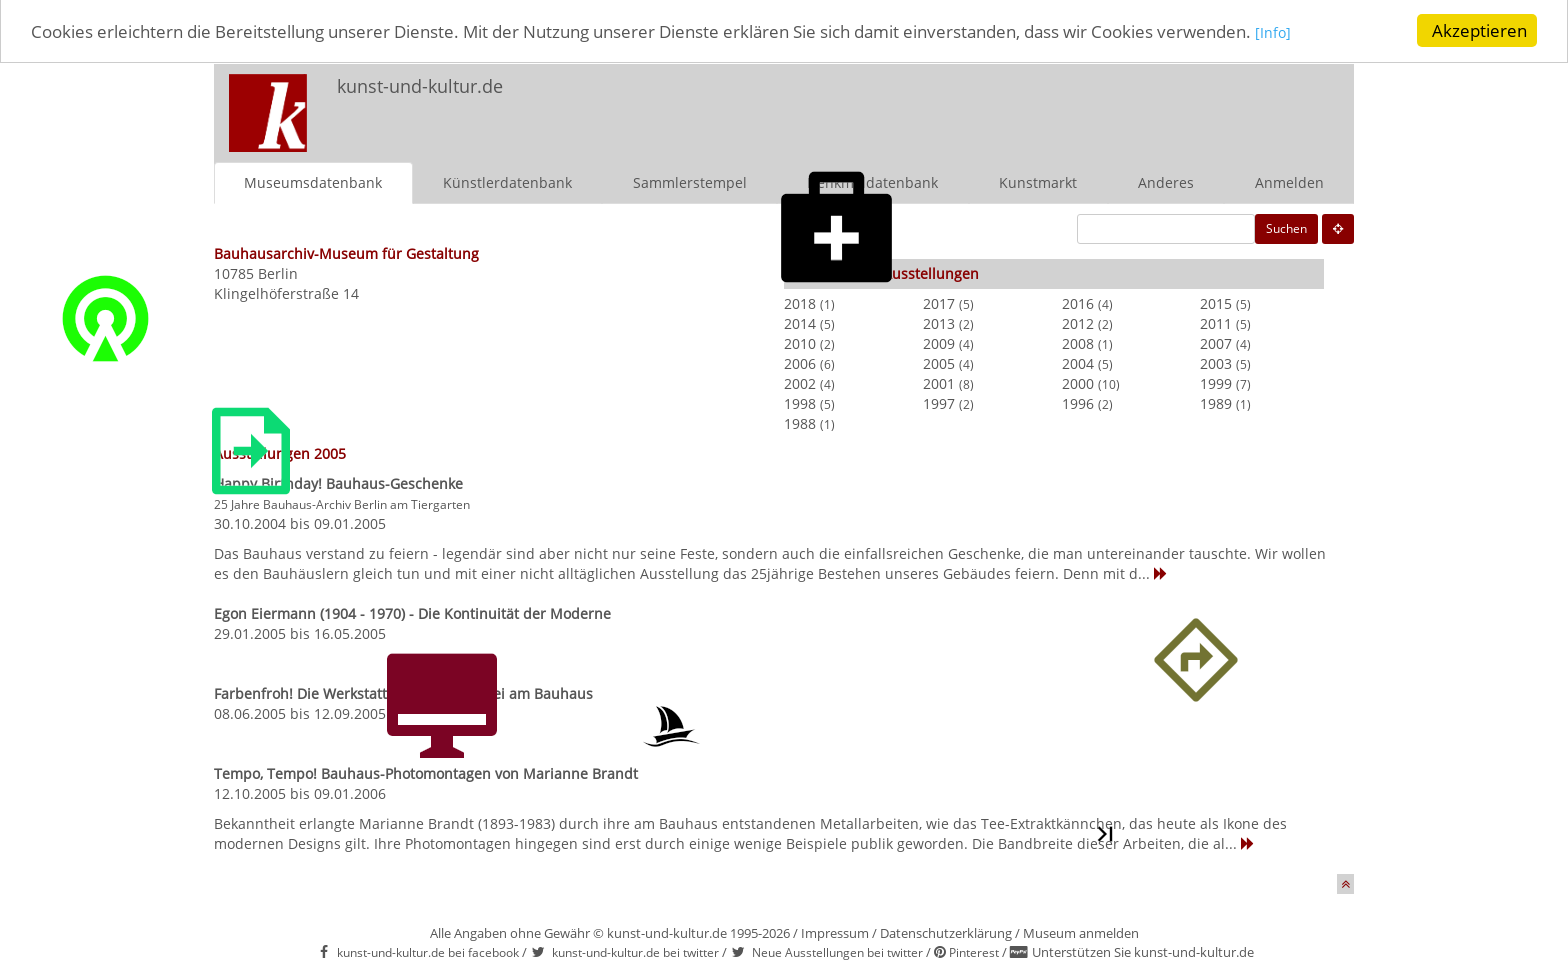 The height and width of the screenshot is (965, 1568). I want to click on transfer or export a file, so click(251, 451).